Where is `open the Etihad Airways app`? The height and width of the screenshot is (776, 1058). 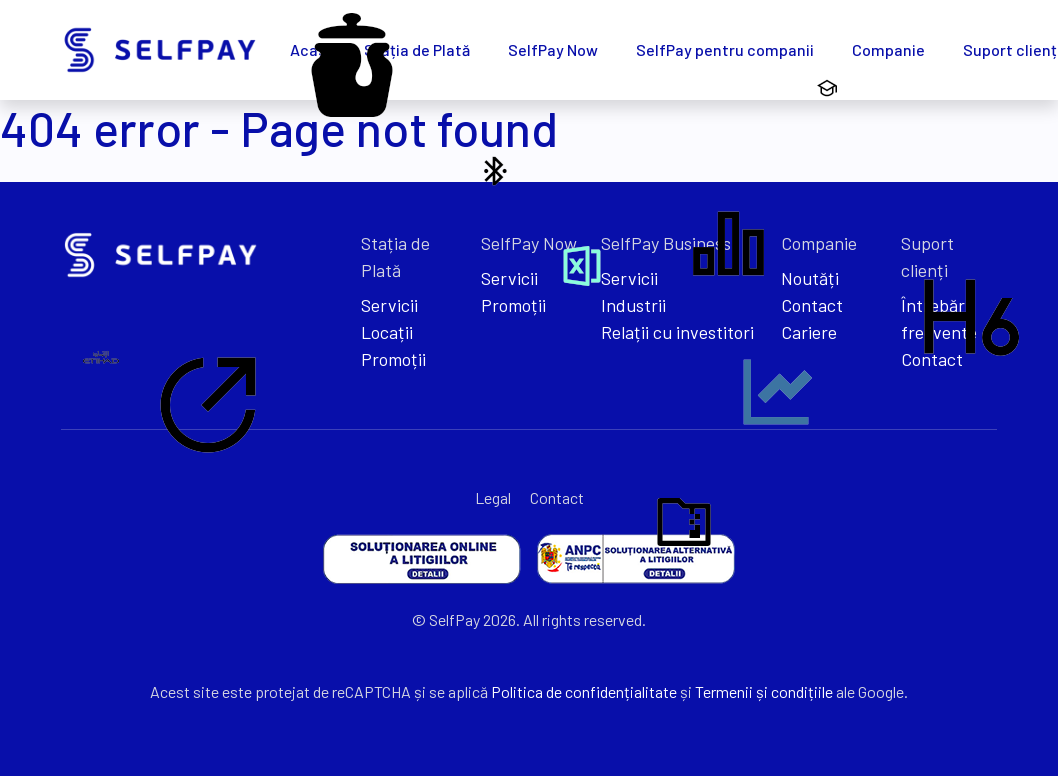 open the Etihad Airways app is located at coordinates (101, 357).